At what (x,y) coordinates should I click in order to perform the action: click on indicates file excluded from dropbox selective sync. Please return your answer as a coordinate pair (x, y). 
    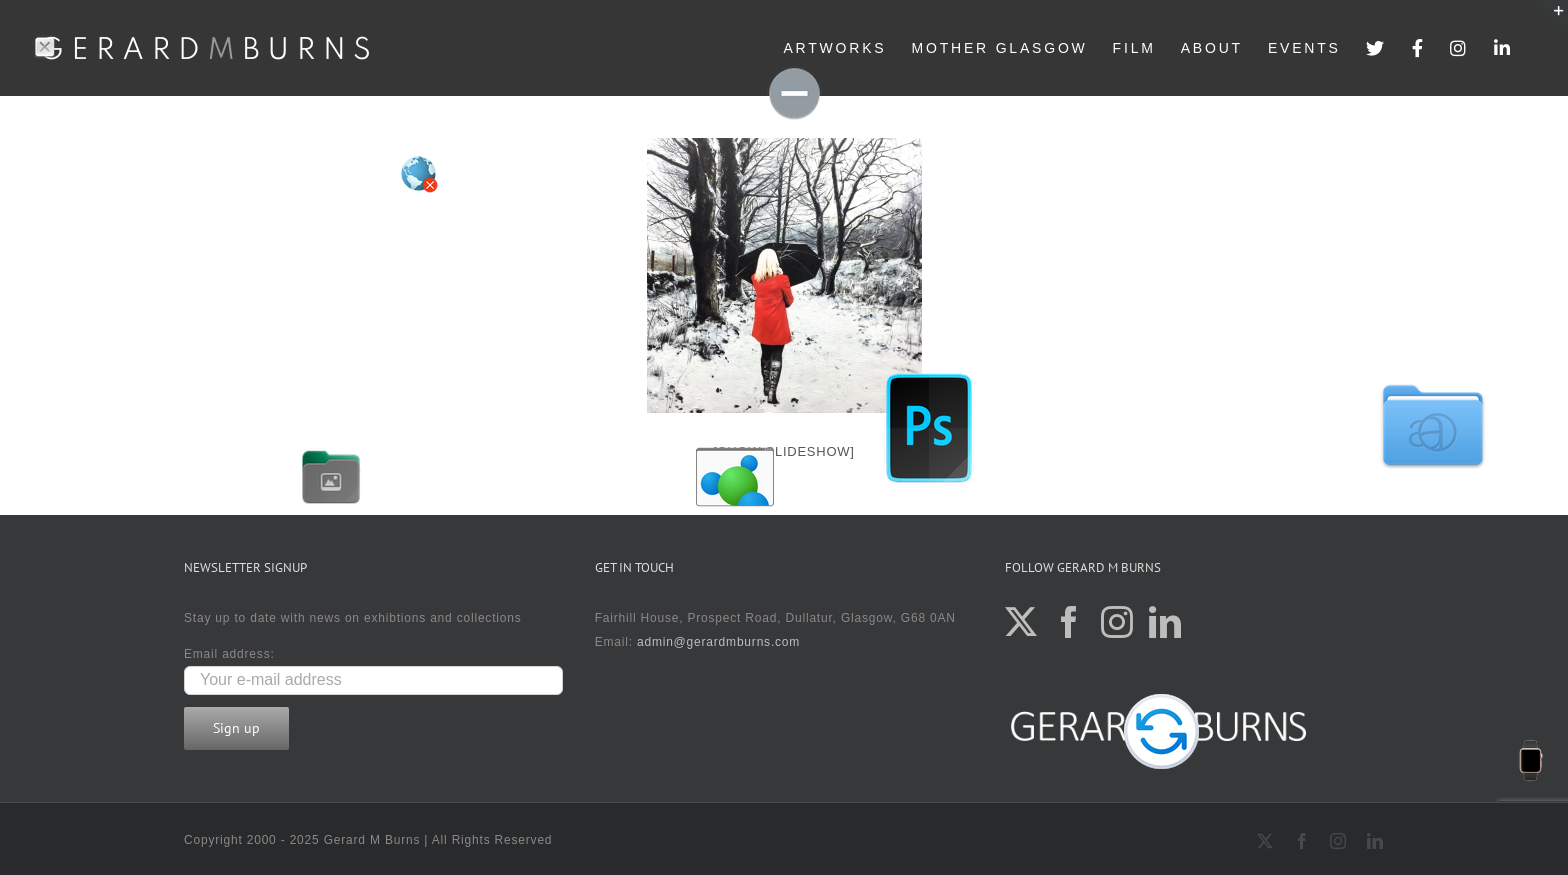
    Looking at the image, I should click on (794, 93).